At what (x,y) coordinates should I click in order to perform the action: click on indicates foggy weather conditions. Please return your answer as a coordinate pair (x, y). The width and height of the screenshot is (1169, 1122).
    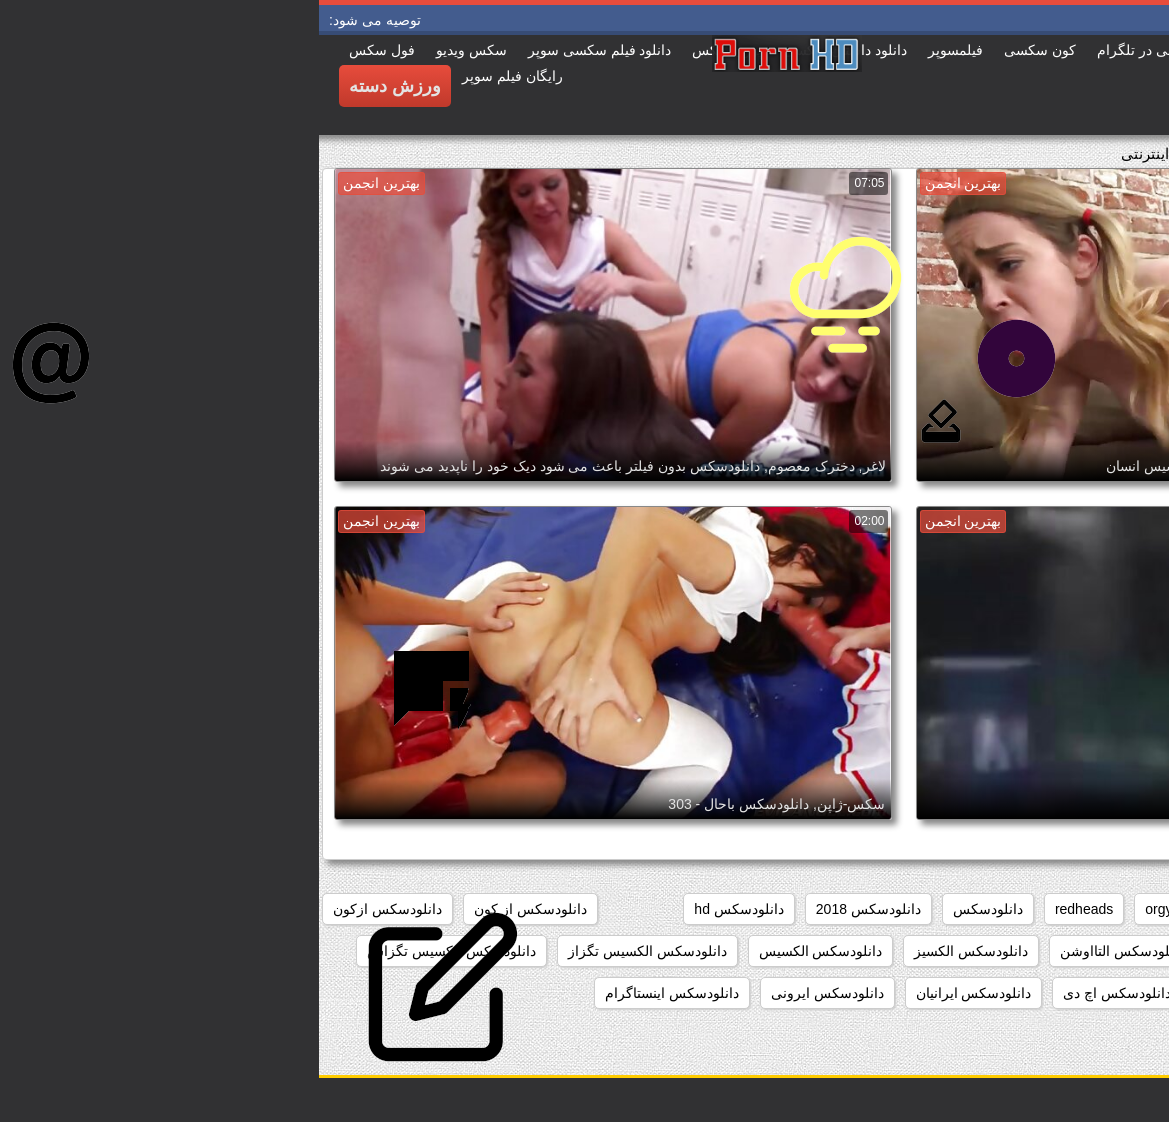
    Looking at the image, I should click on (845, 292).